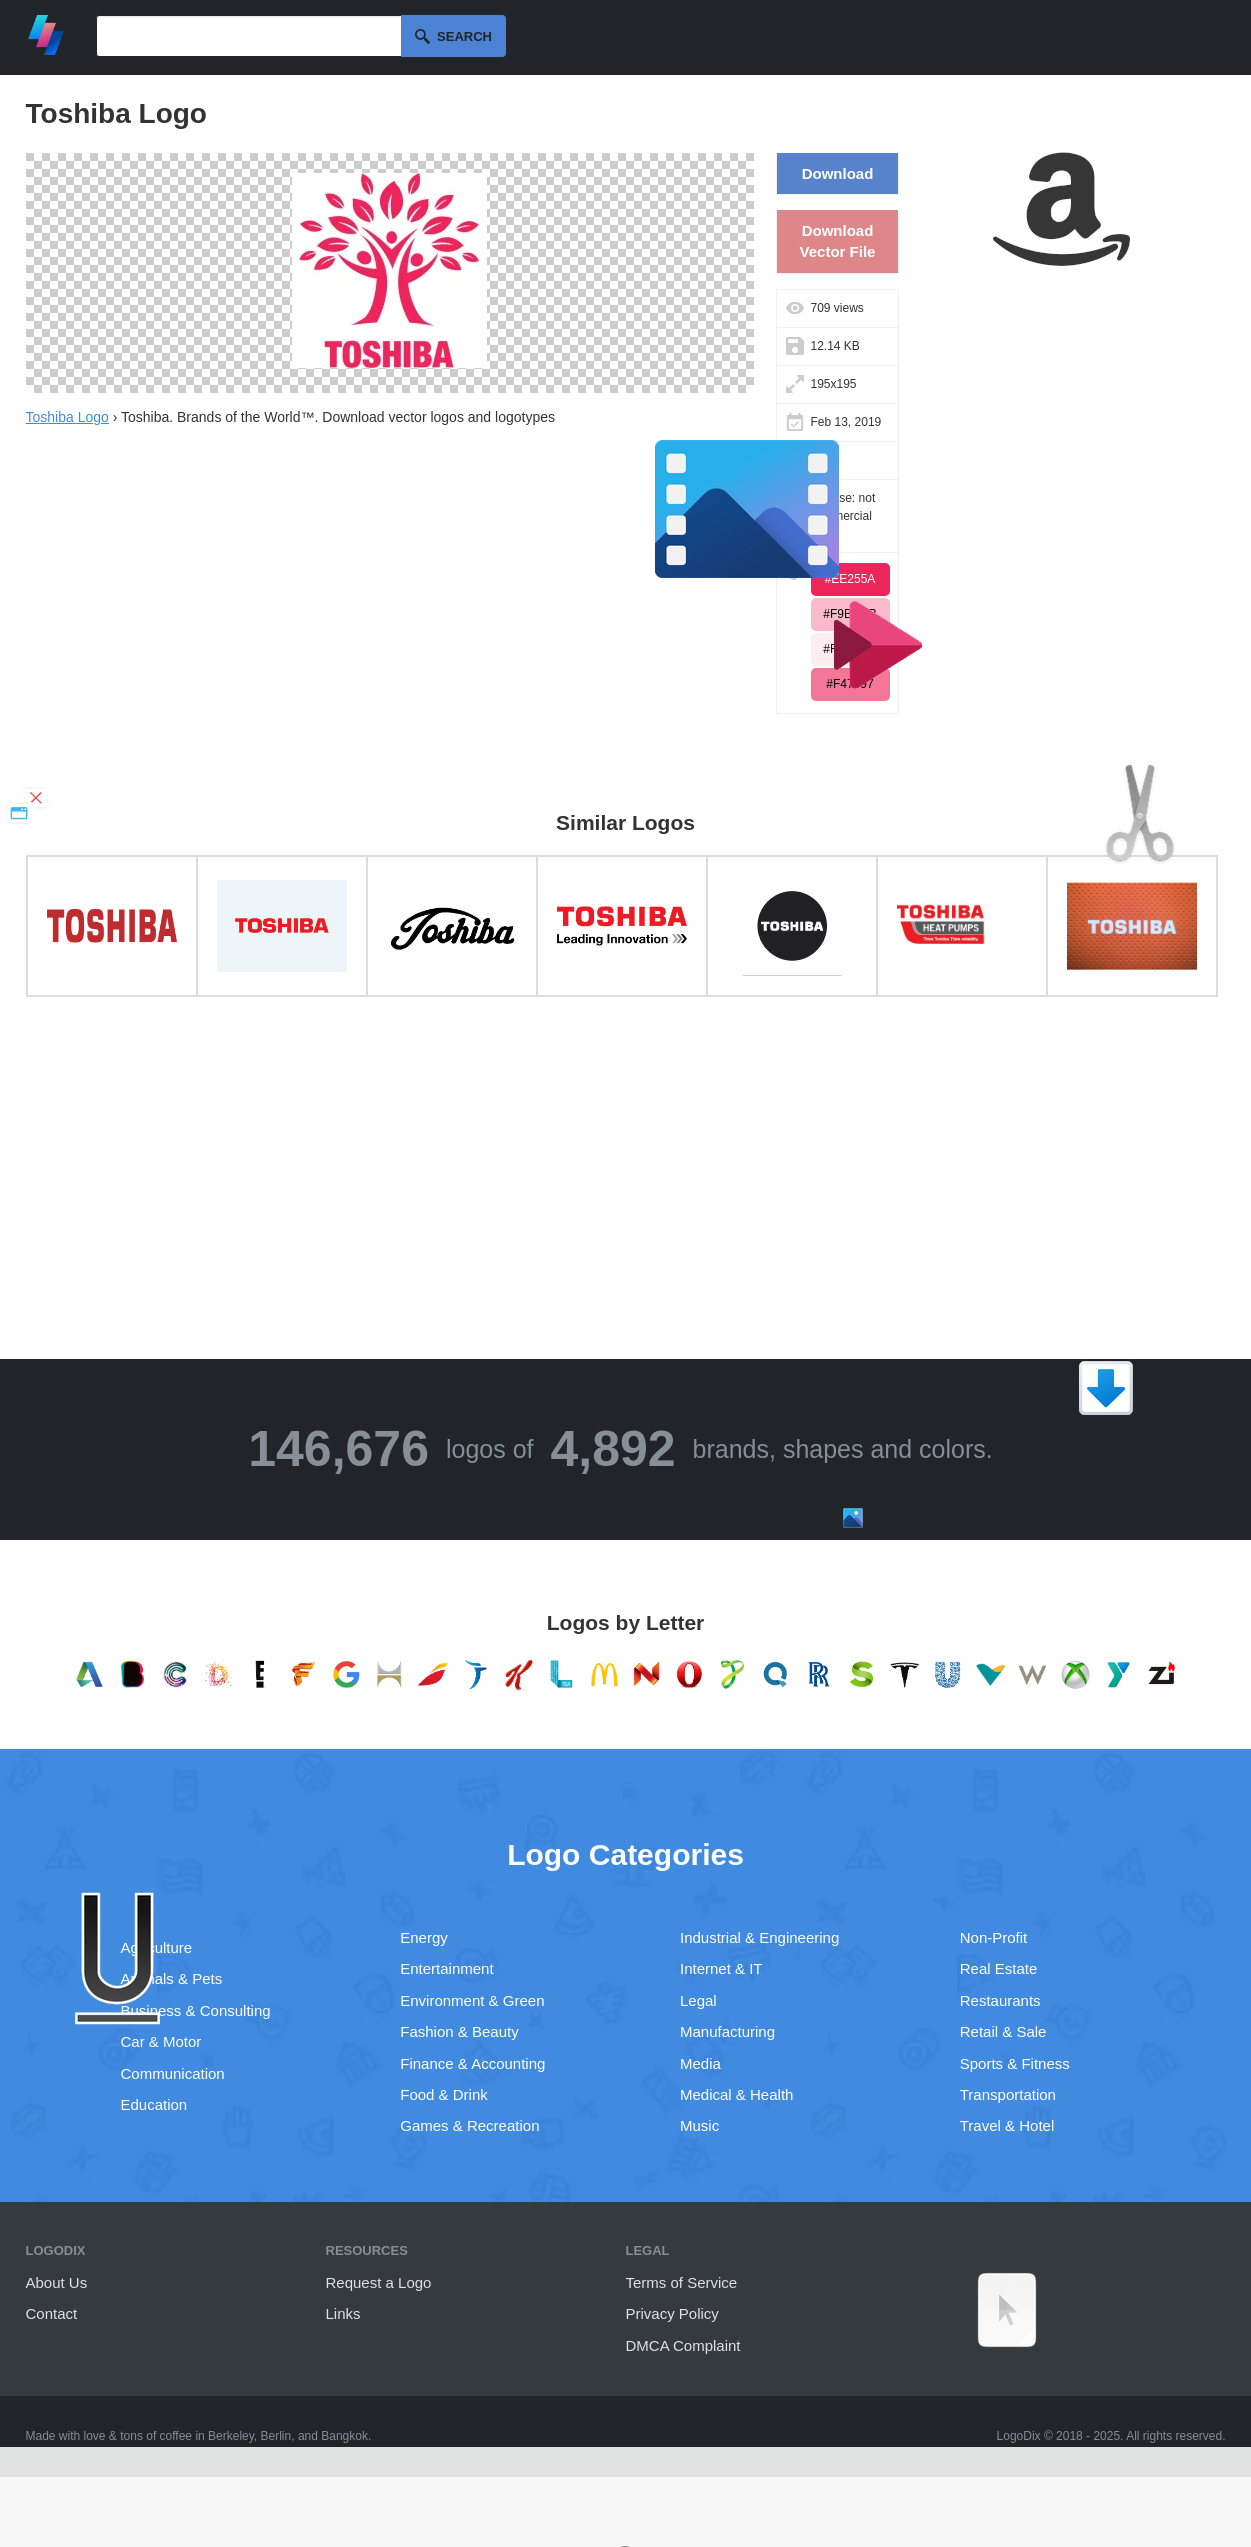 This screenshot has width=1251, height=2547. Describe the element at coordinates (117, 1958) in the screenshot. I see `apply underline formatting to selected text` at that location.